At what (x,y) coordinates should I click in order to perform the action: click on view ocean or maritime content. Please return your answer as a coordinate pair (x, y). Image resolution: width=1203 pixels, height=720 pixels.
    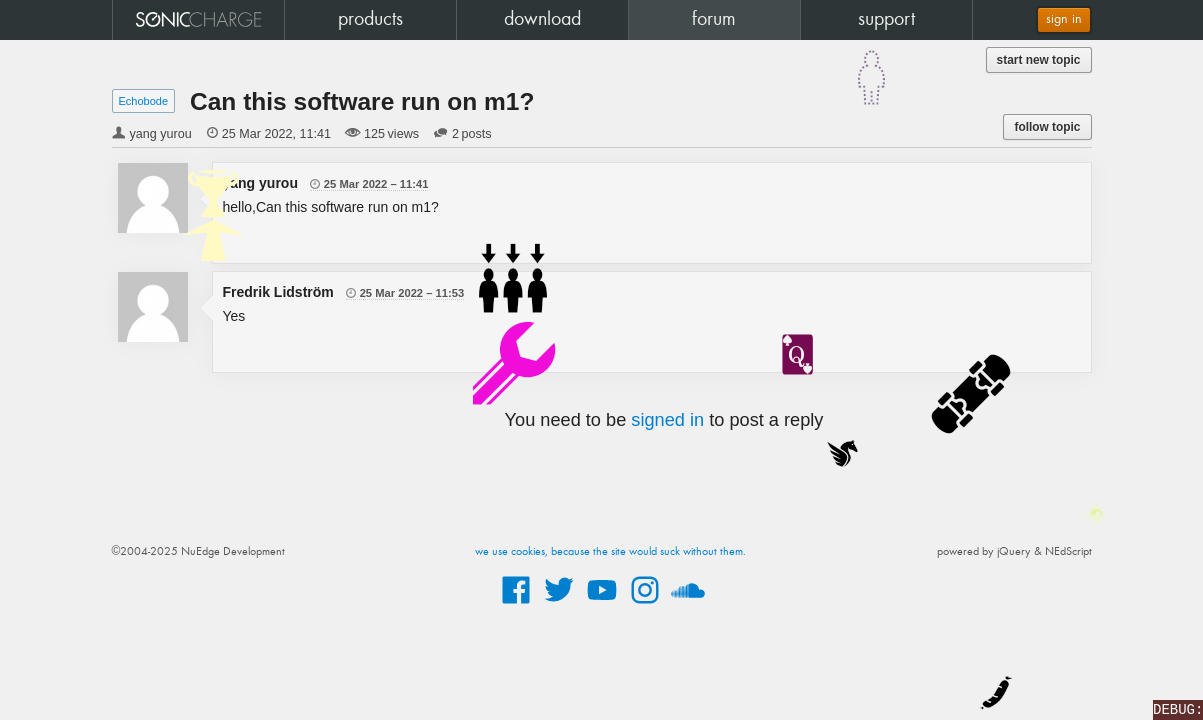
    Looking at the image, I should click on (1093, 513).